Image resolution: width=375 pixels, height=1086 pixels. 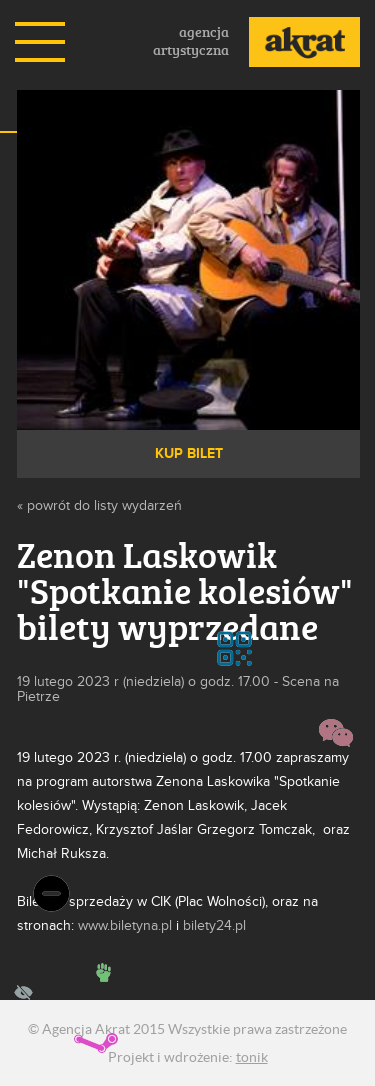 What do you see at coordinates (23, 992) in the screenshot?
I see `hide password or sensitive content` at bounding box center [23, 992].